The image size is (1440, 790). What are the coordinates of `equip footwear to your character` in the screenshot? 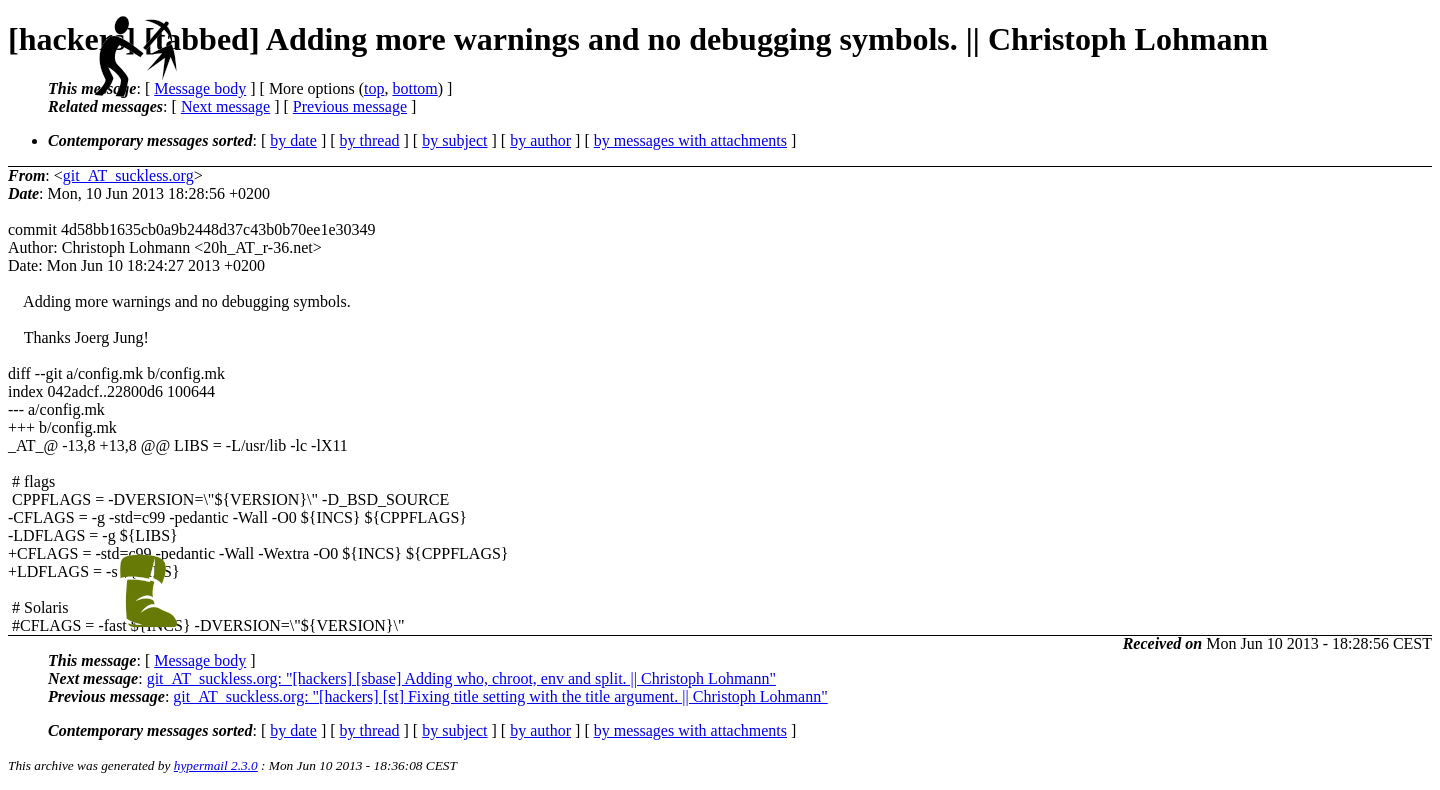 It's located at (144, 591).